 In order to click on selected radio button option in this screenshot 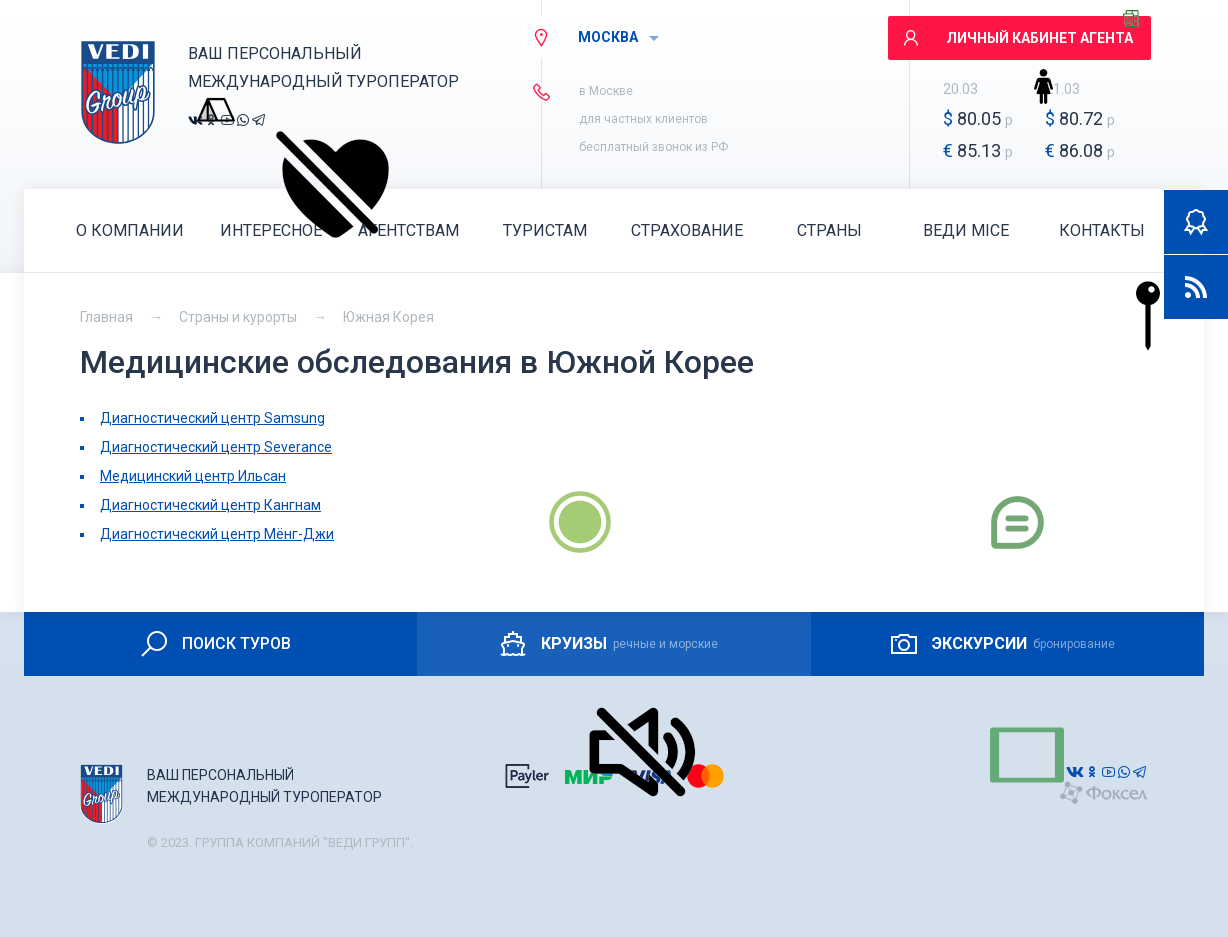, I will do `click(580, 522)`.